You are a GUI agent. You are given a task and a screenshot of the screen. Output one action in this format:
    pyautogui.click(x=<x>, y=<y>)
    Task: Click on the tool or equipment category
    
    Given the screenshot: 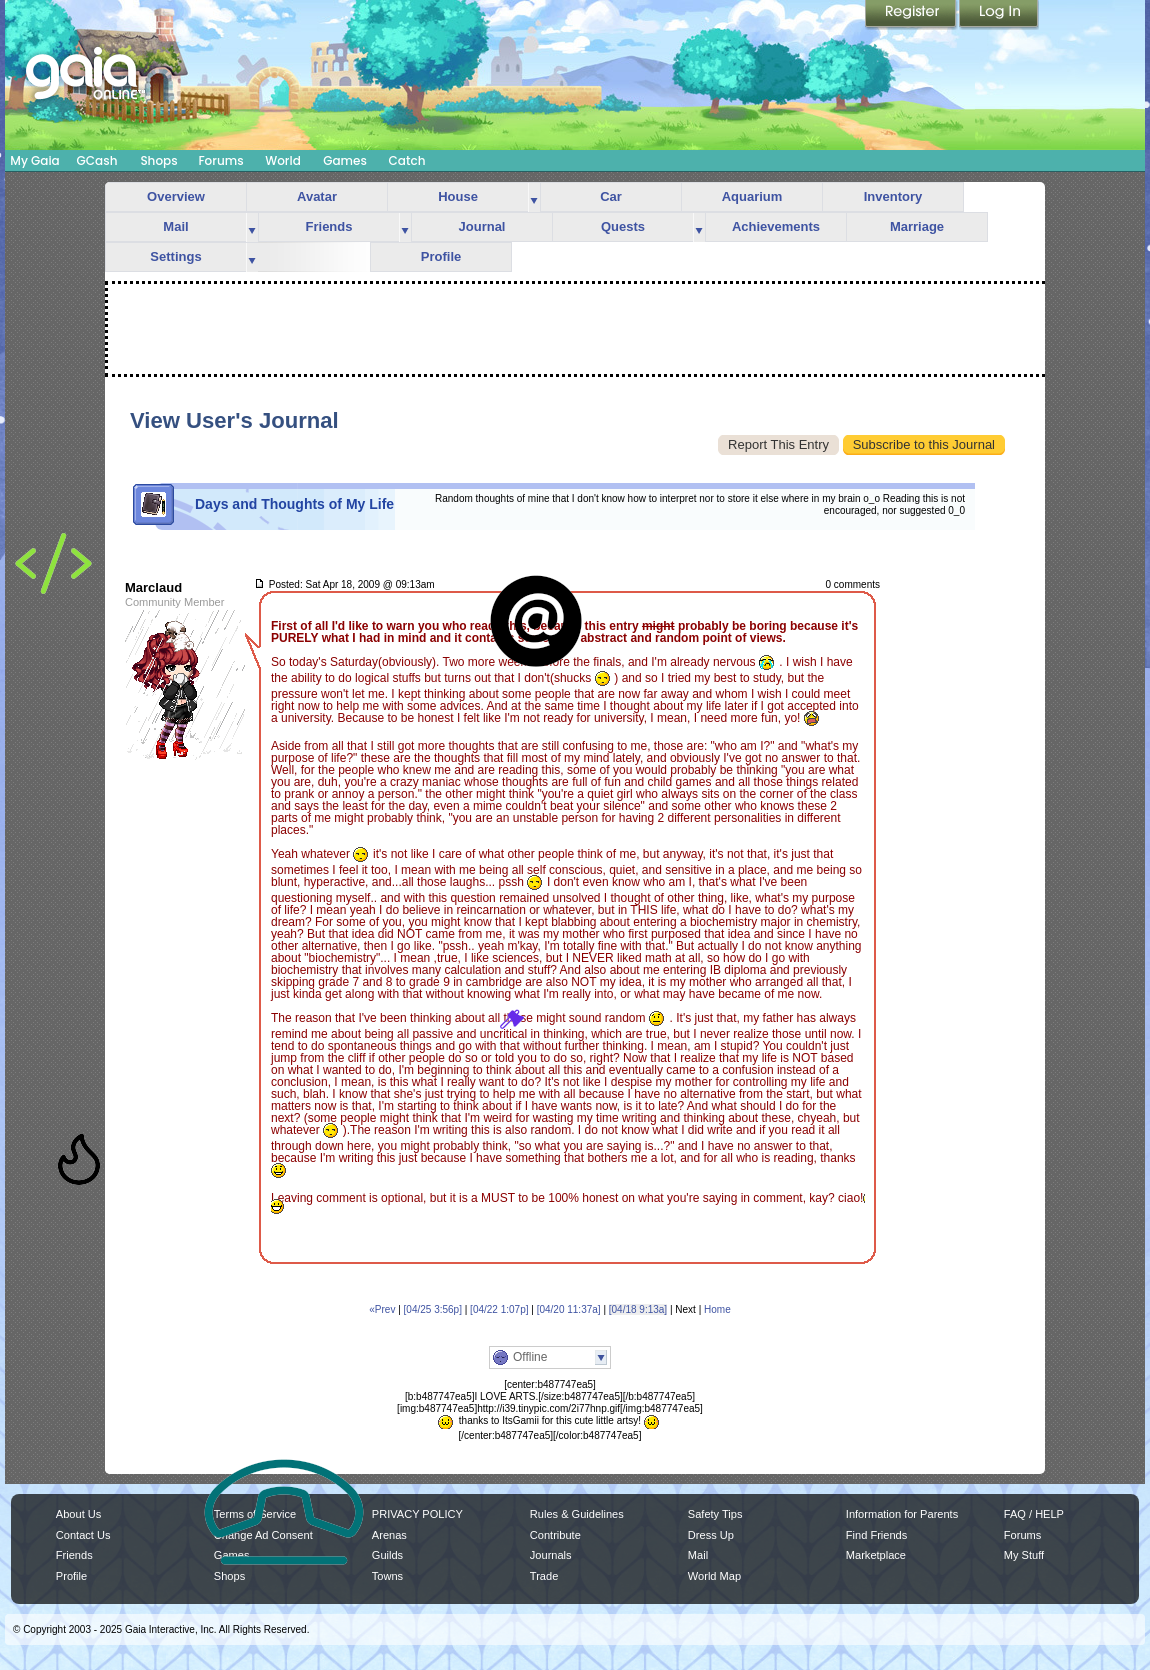 What is the action you would take?
    pyautogui.click(x=512, y=1020)
    